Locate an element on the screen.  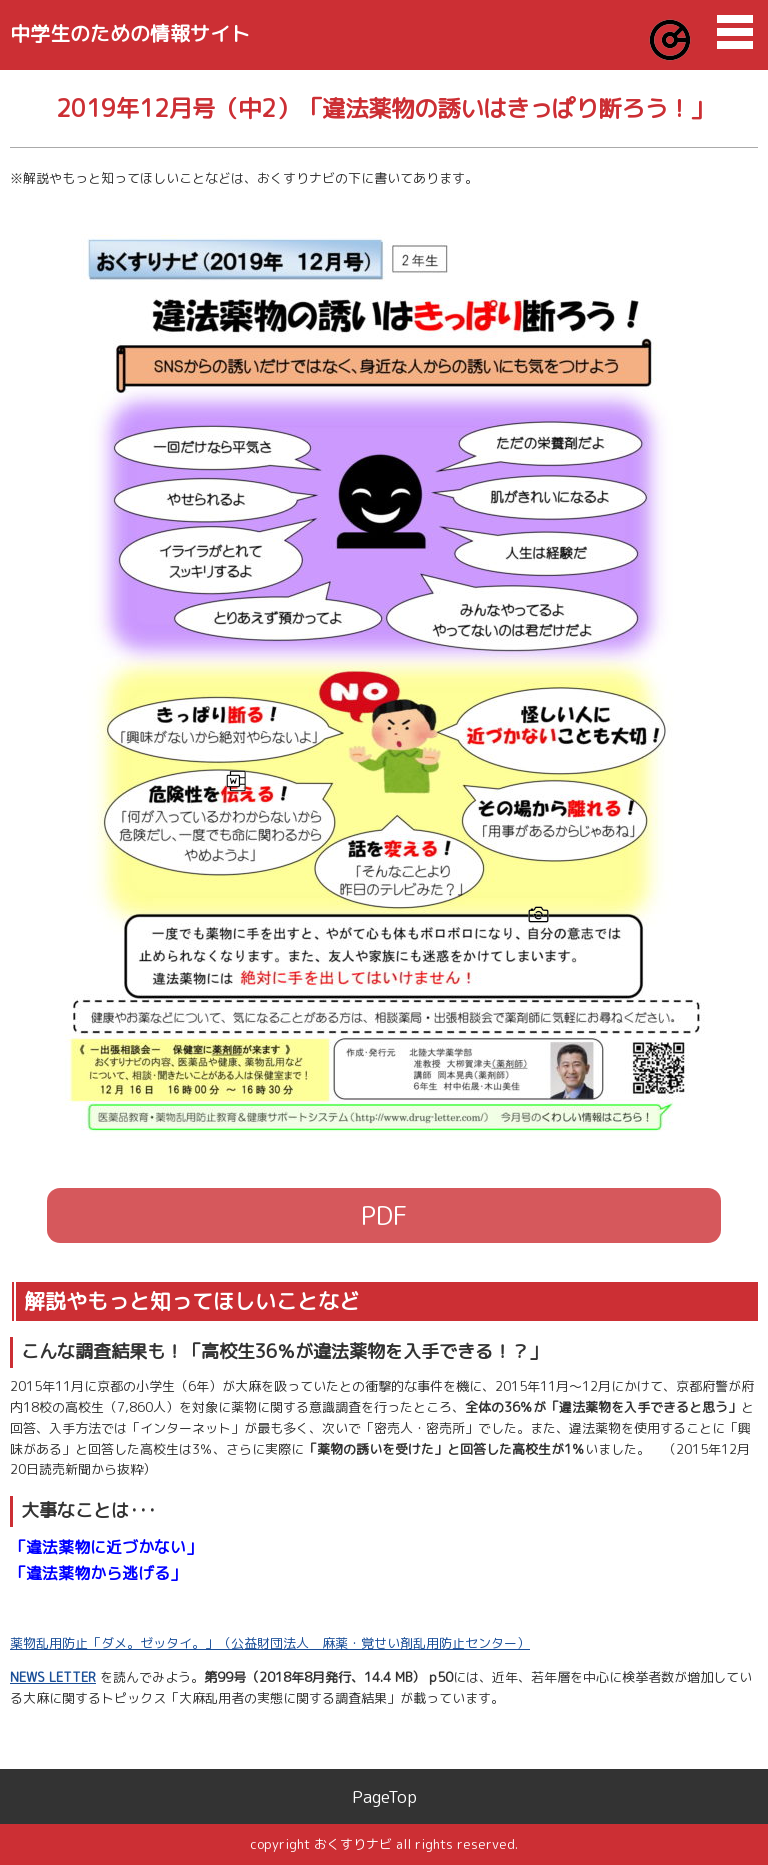
play or access music library is located at coordinates (670, 40).